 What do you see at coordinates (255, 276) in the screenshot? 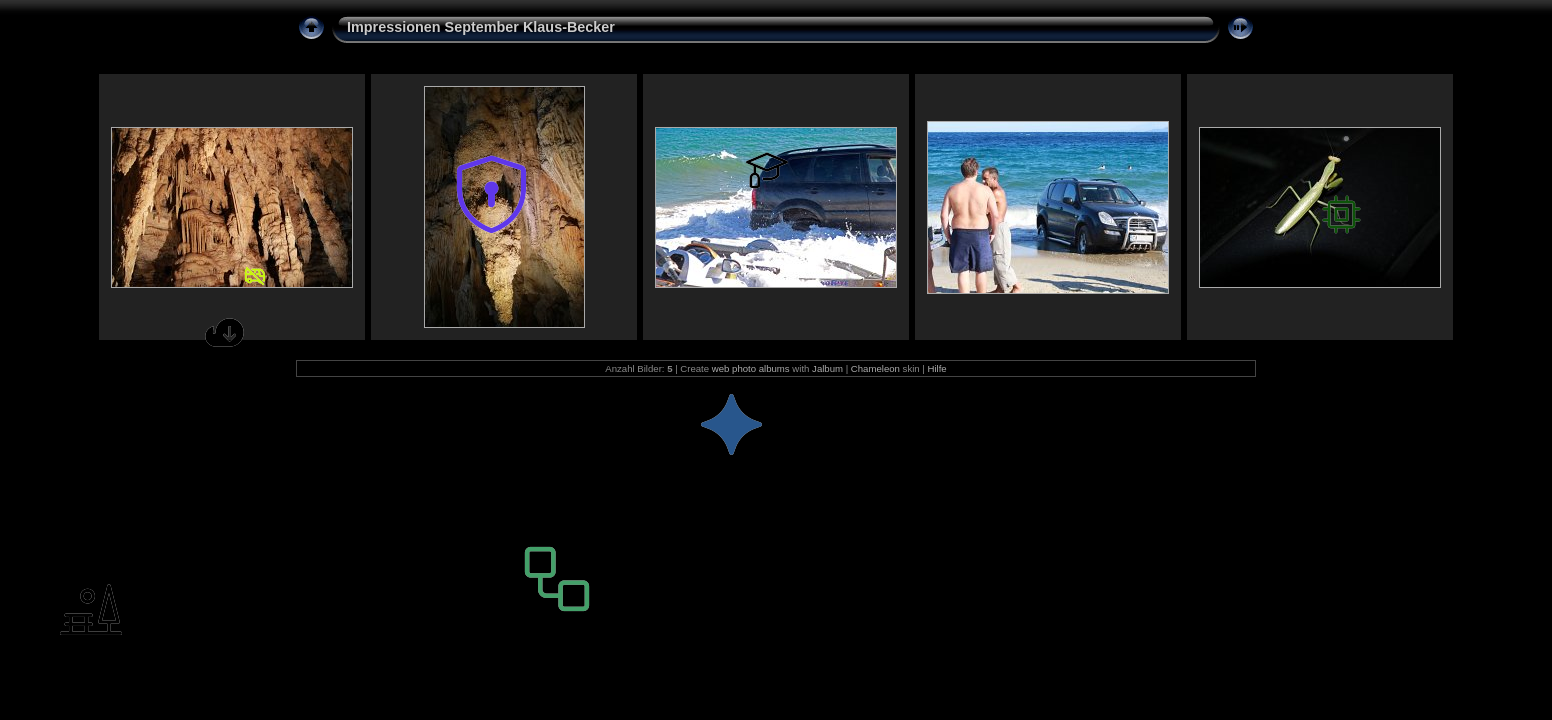
I see `bus service unavailable or cancelled` at bounding box center [255, 276].